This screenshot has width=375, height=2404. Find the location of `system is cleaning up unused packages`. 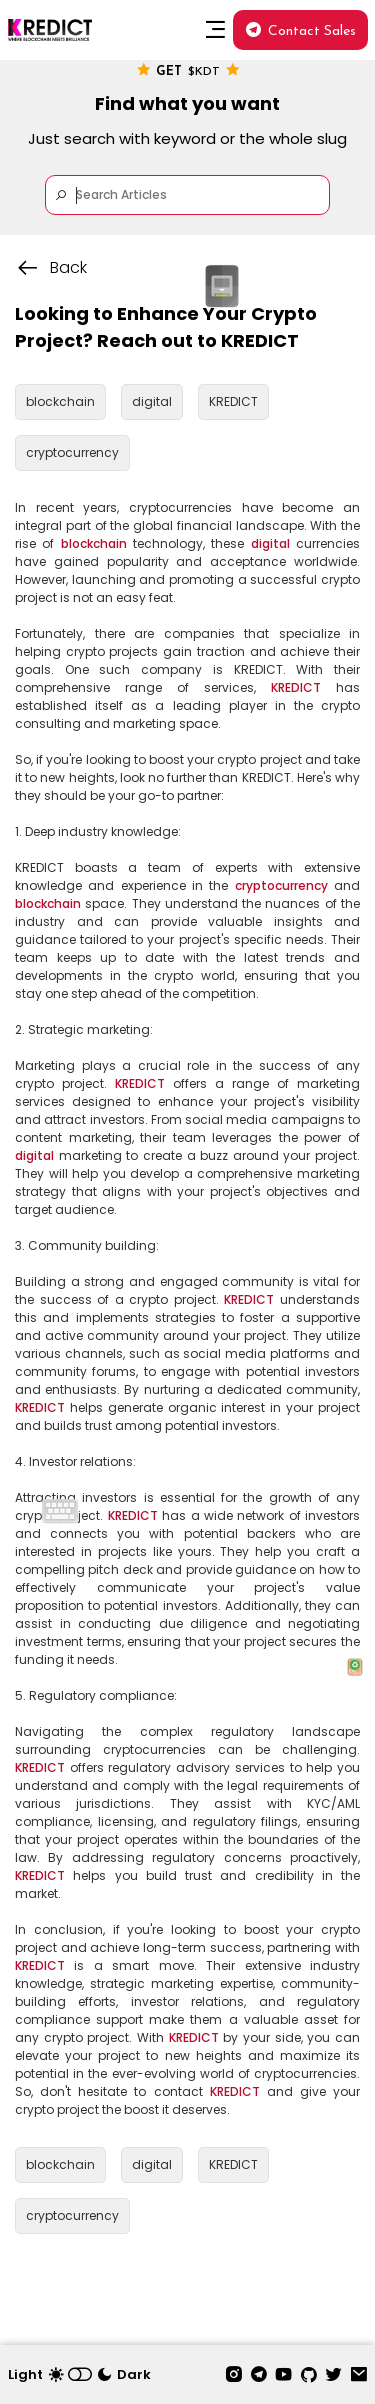

system is cleaning up unused packages is located at coordinates (355, 1667).